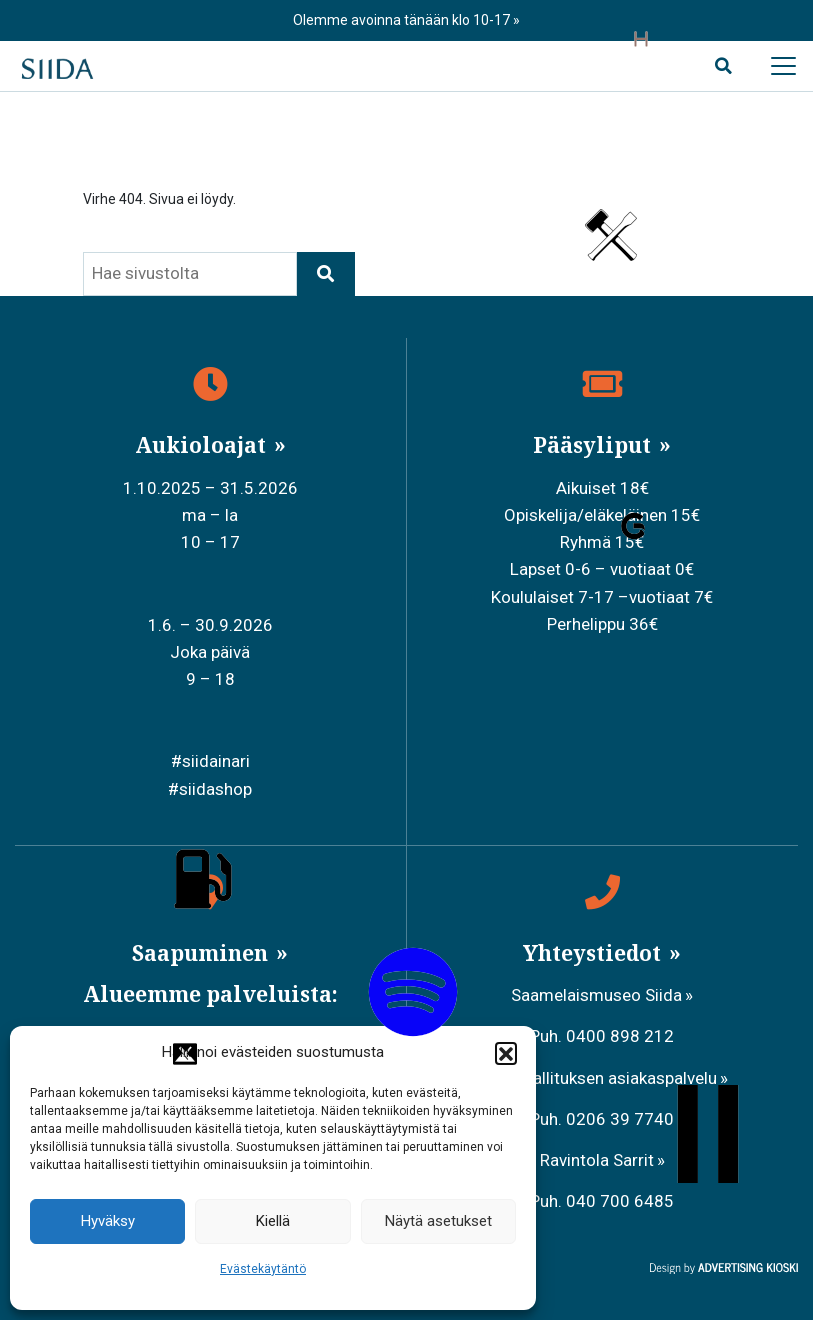 This screenshot has width=813, height=1320. I want to click on textpattern CMS logo, so click(611, 235).